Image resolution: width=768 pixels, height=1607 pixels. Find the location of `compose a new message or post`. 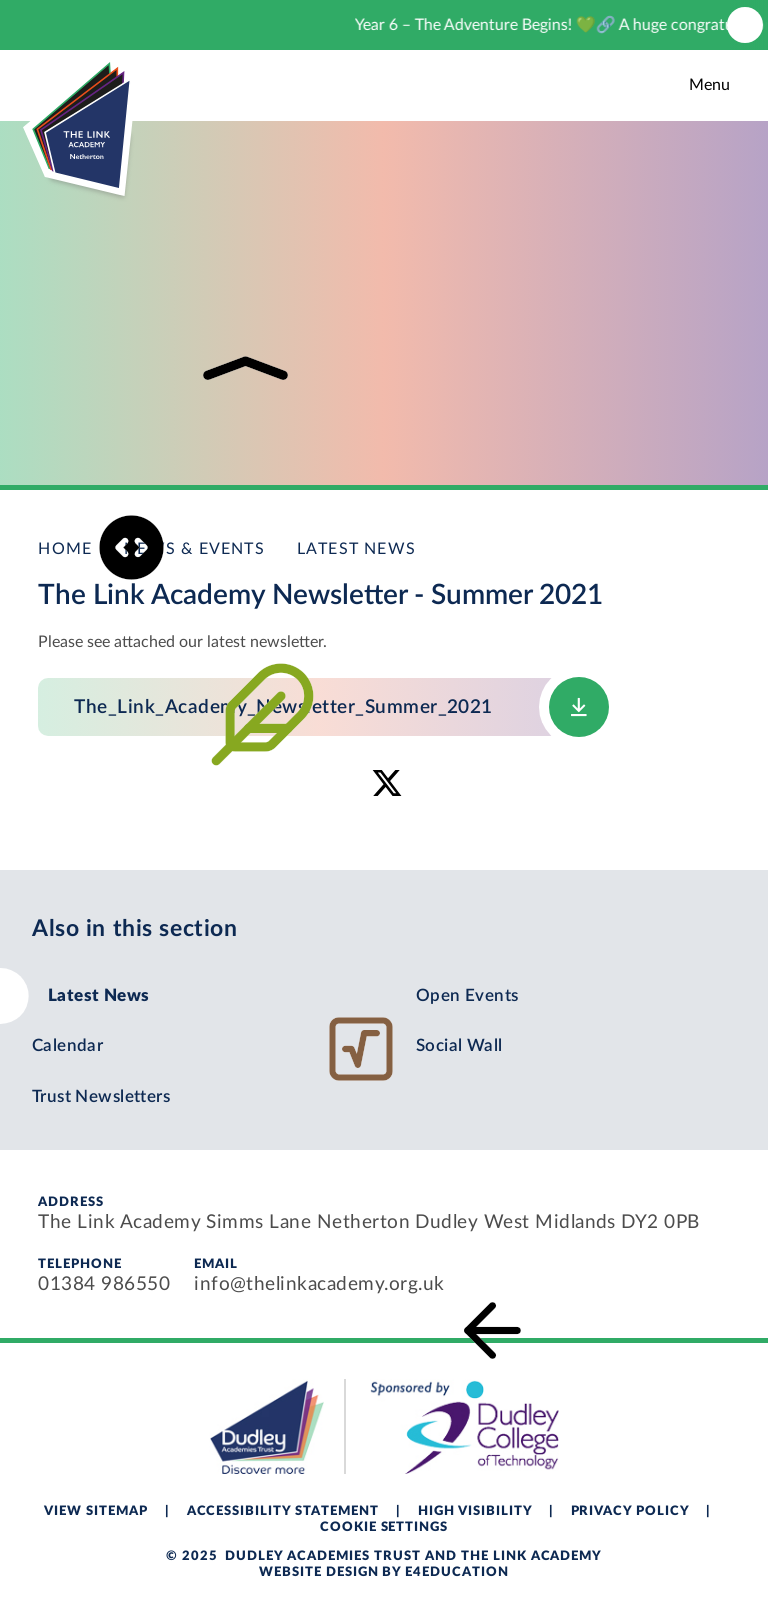

compose a new message or post is located at coordinates (262, 714).